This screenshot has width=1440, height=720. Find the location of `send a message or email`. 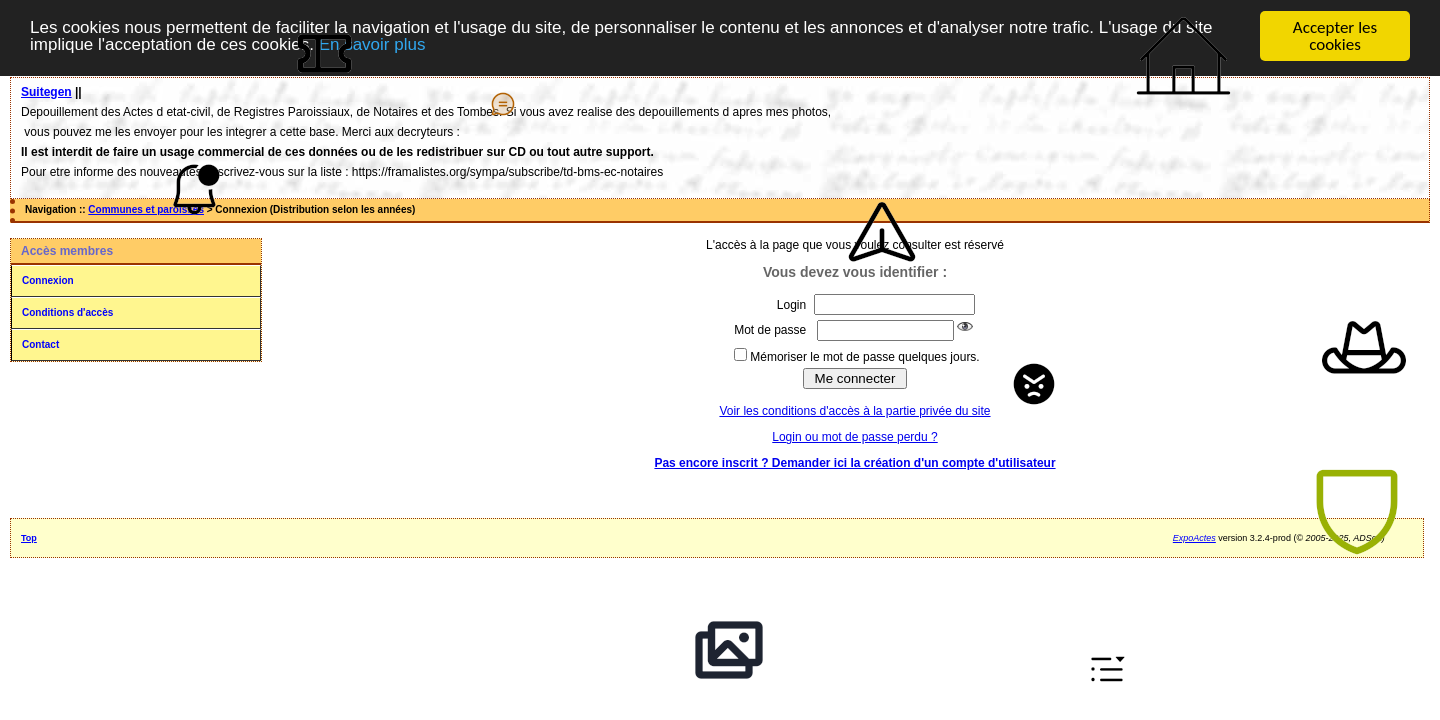

send a message or email is located at coordinates (882, 233).